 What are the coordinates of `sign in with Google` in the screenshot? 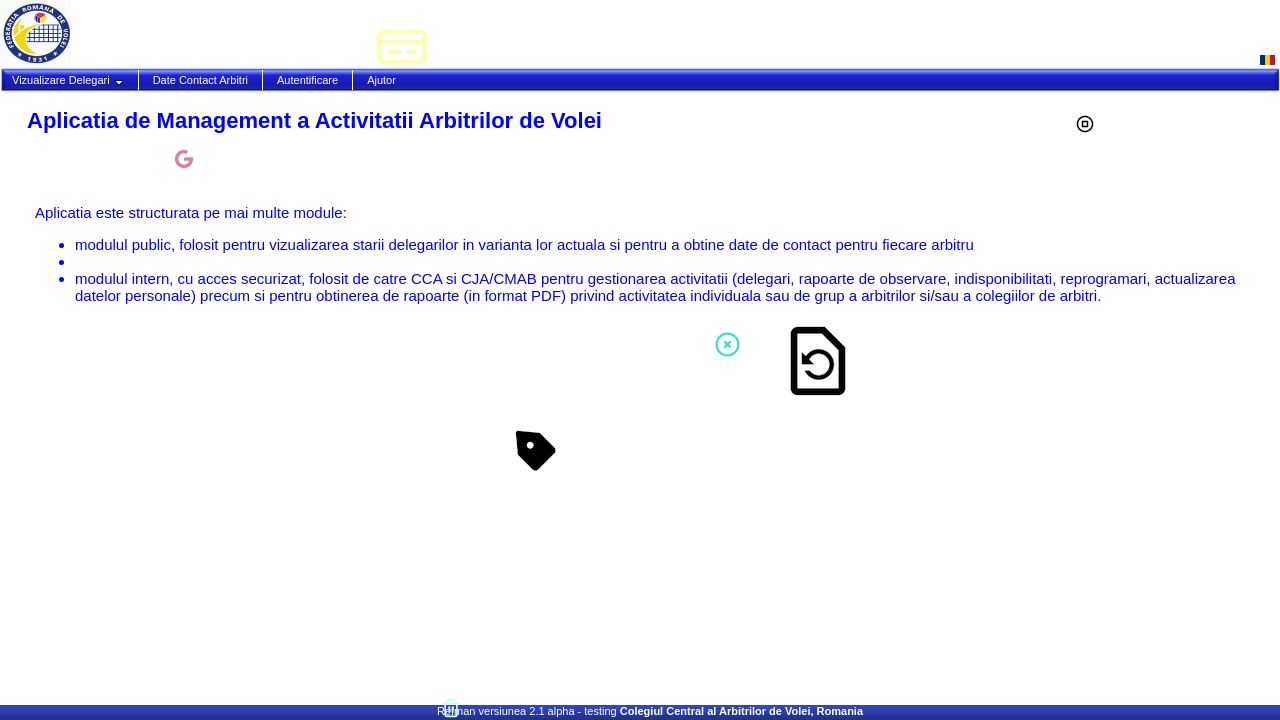 It's located at (184, 159).